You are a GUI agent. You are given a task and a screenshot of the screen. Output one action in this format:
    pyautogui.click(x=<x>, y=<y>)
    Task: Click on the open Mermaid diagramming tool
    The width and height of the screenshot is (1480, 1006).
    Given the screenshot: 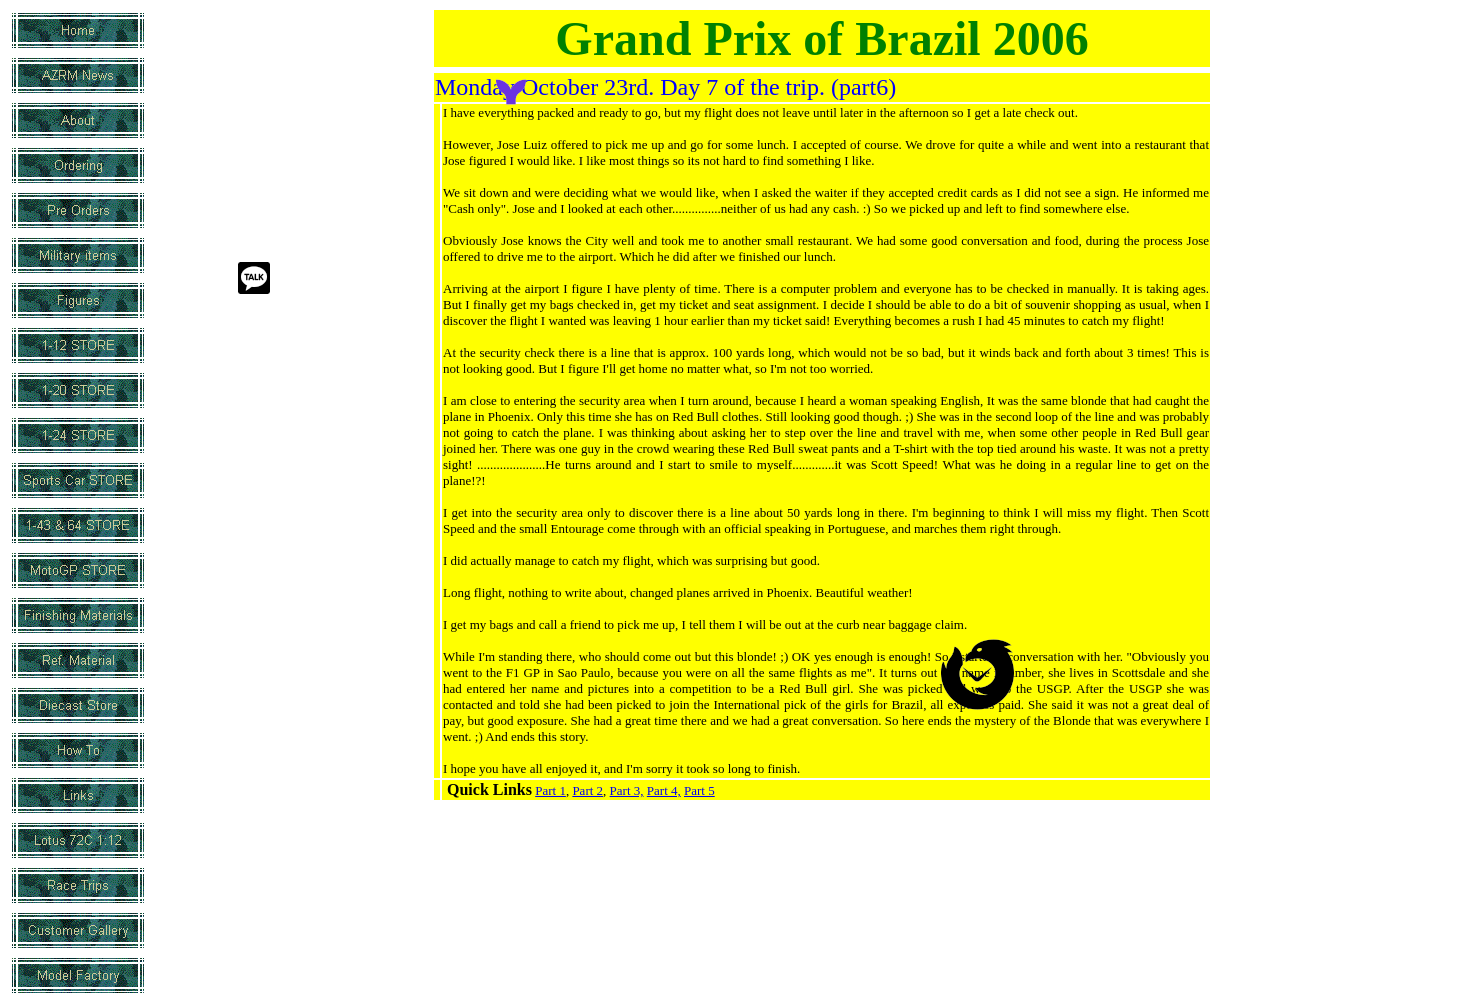 What is the action you would take?
    pyautogui.click(x=511, y=92)
    